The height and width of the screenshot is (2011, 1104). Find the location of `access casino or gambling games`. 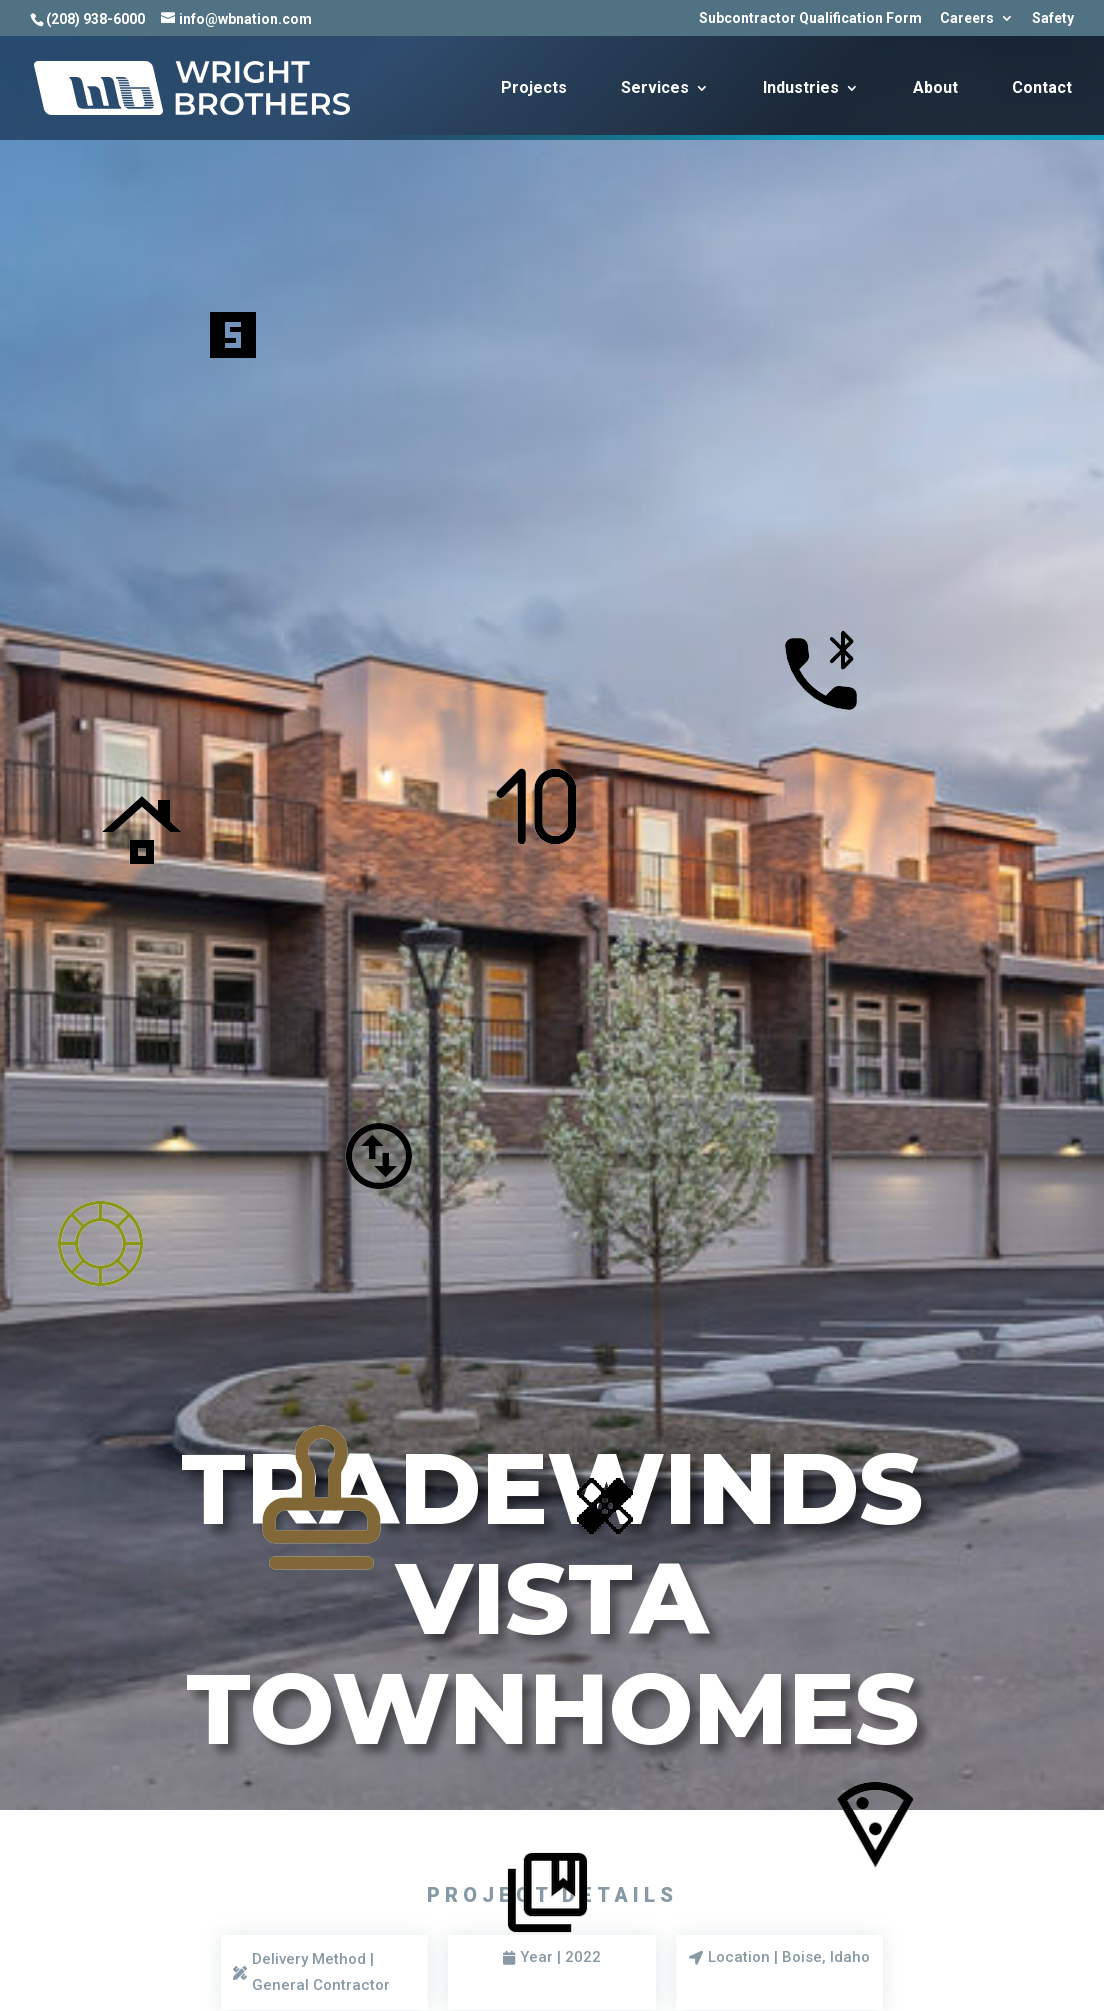

access casino or gambling games is located at coordinates (100, 1243).